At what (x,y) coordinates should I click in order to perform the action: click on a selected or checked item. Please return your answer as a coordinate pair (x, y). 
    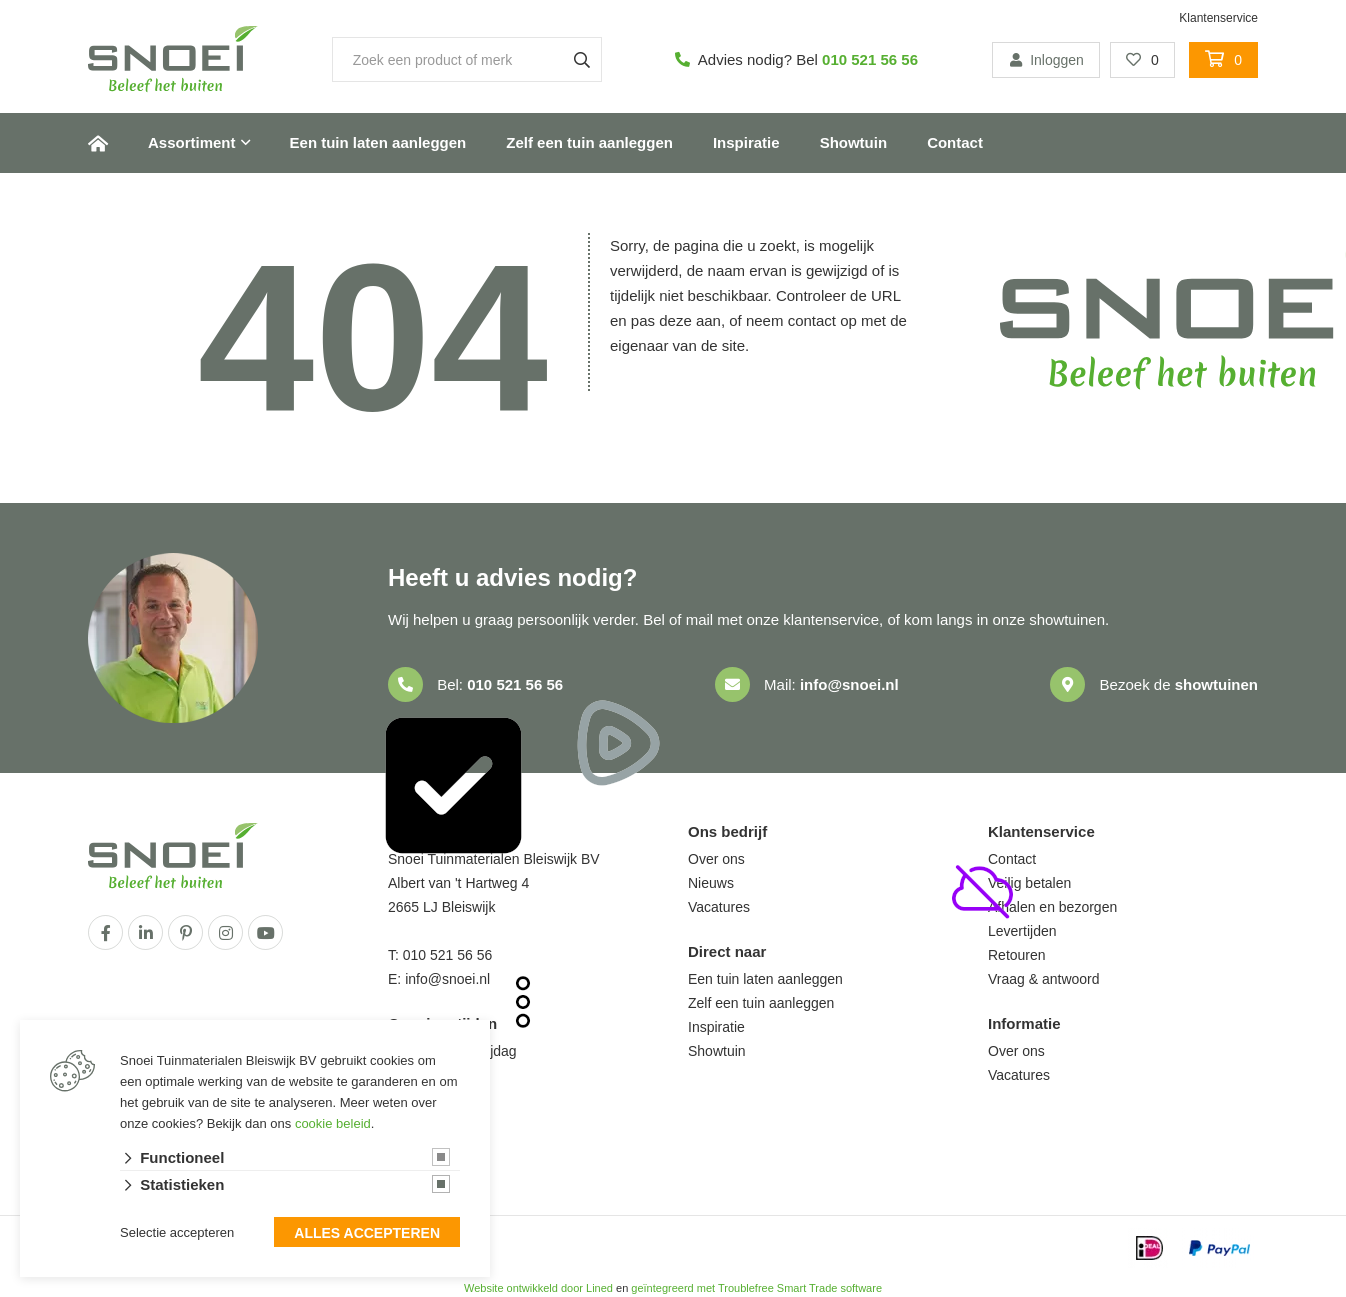
    Looking at the image, I should click on (453, 785).